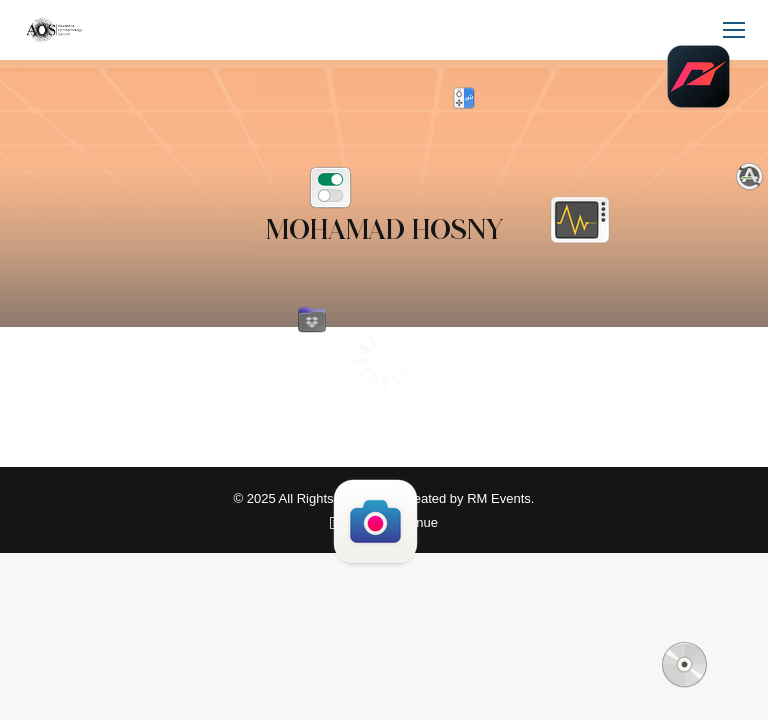 The height and width of the screenshot is (720, 768). Describe the element at coordinates (749, 176) in the screenshot. I see `check for available system updates` at that location.